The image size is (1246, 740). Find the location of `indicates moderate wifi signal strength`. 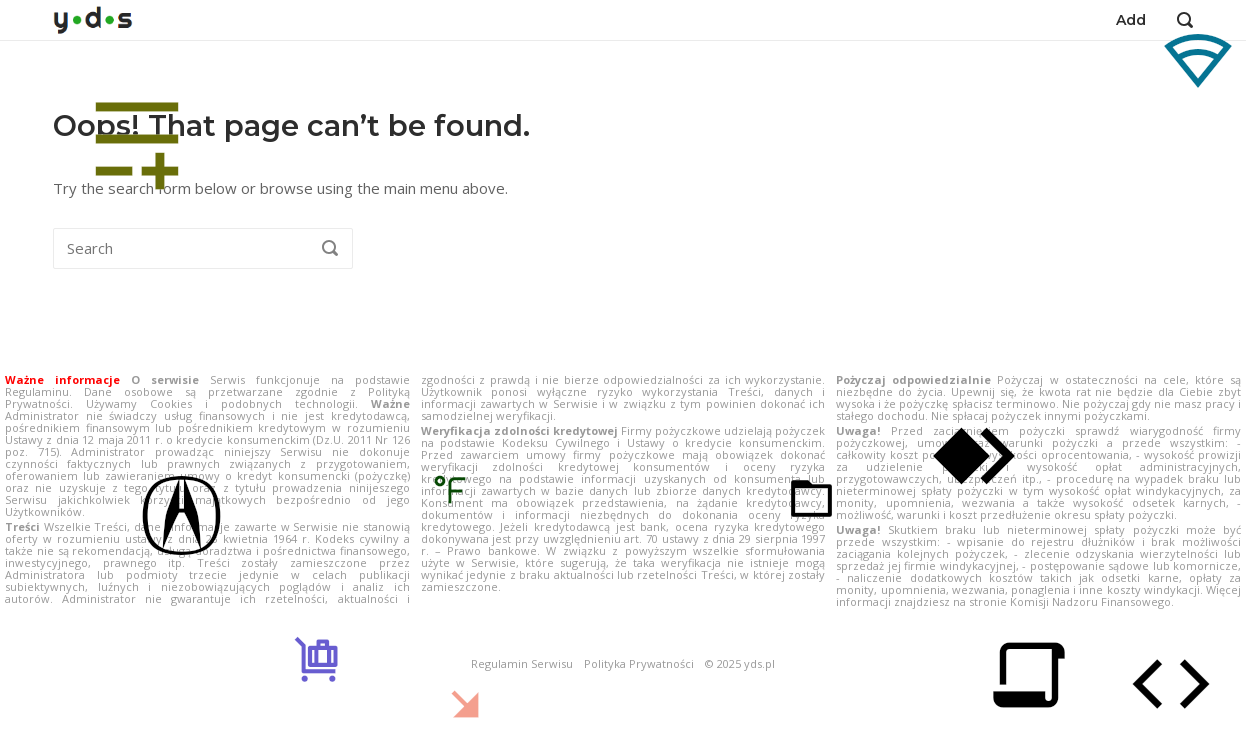

indicates moderate wifi signal strength is located at coordinates (1198, 61).